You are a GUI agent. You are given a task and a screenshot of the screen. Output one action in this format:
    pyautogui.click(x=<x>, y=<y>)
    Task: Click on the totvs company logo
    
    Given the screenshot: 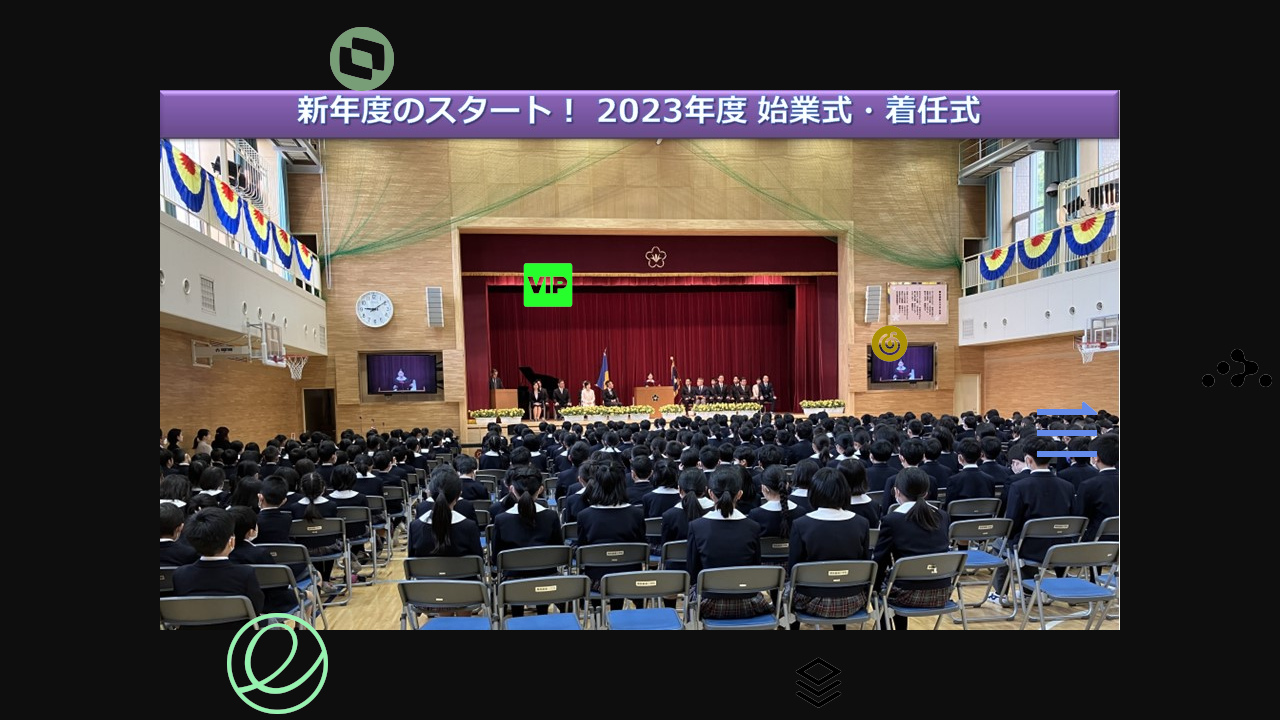 What is the action you would take?
    pyautogui.click(x=362, y=59)
    